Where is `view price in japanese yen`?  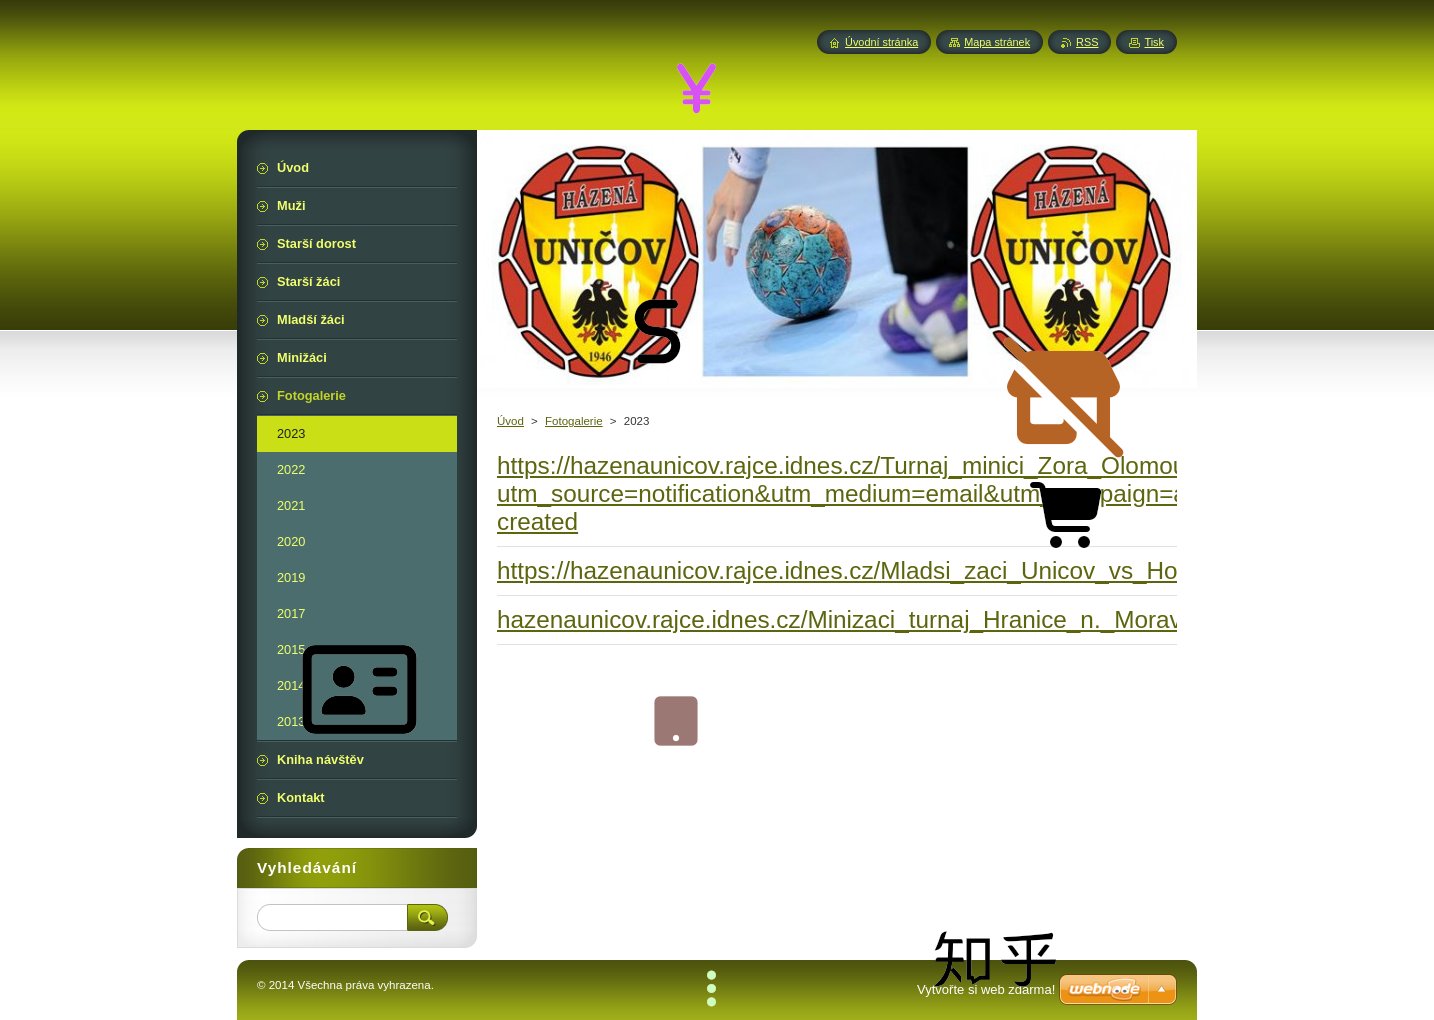 view price in japanese yen is located at coordinates (696, 88).